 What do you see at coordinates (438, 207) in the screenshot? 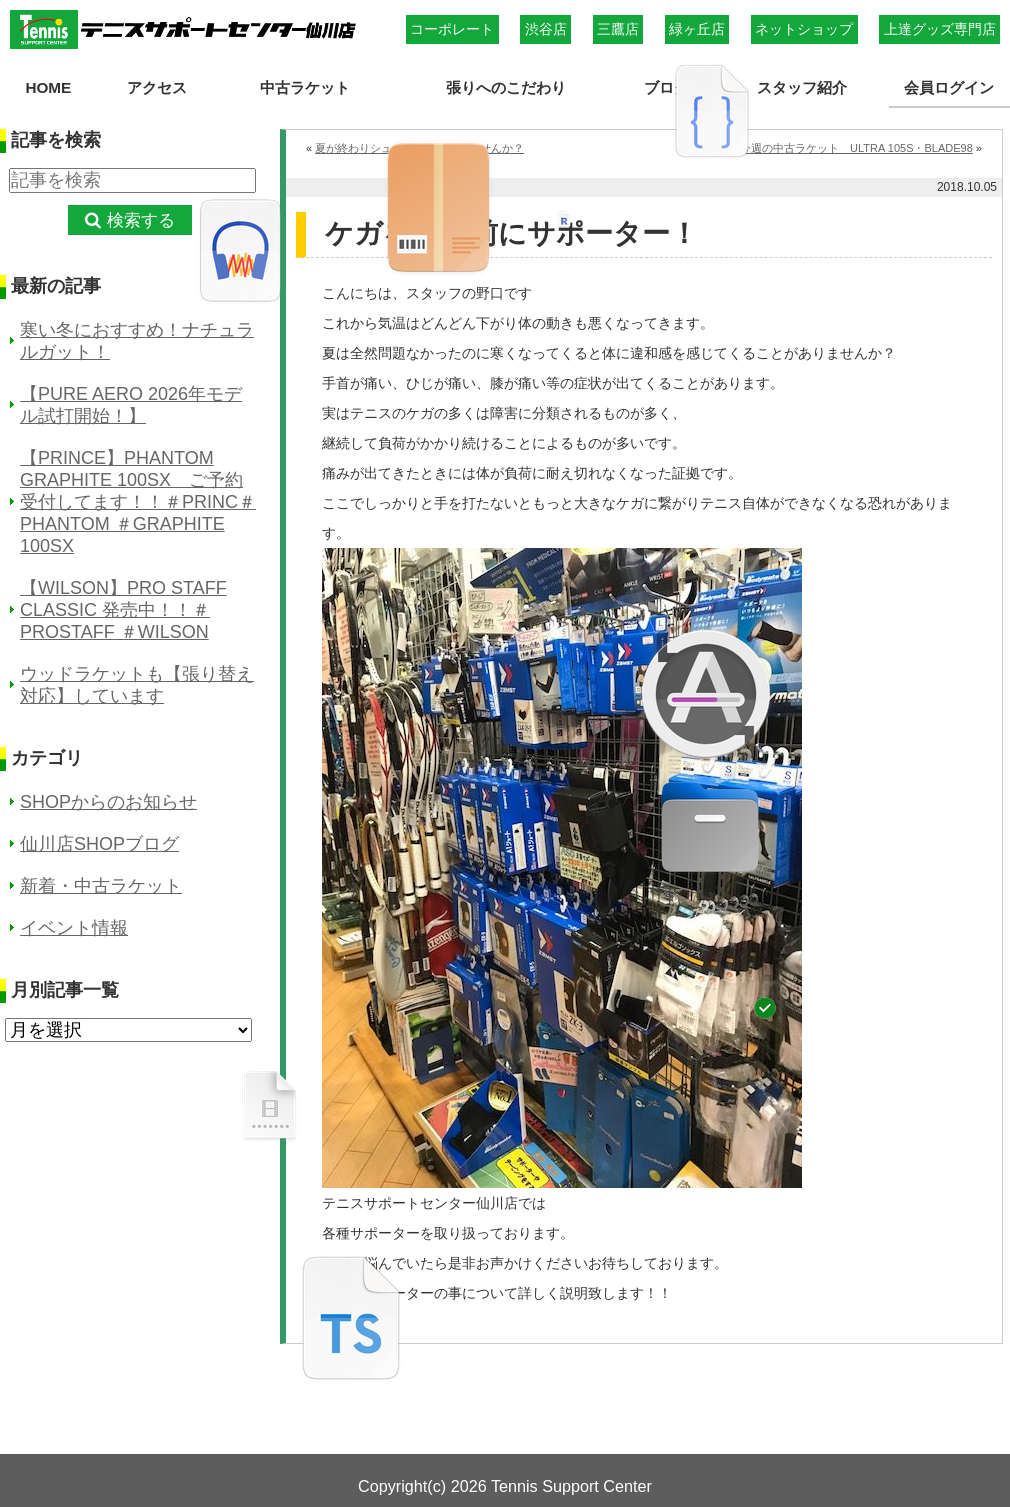
I see `open a compressed archive file` at bounding box center [438, 207].